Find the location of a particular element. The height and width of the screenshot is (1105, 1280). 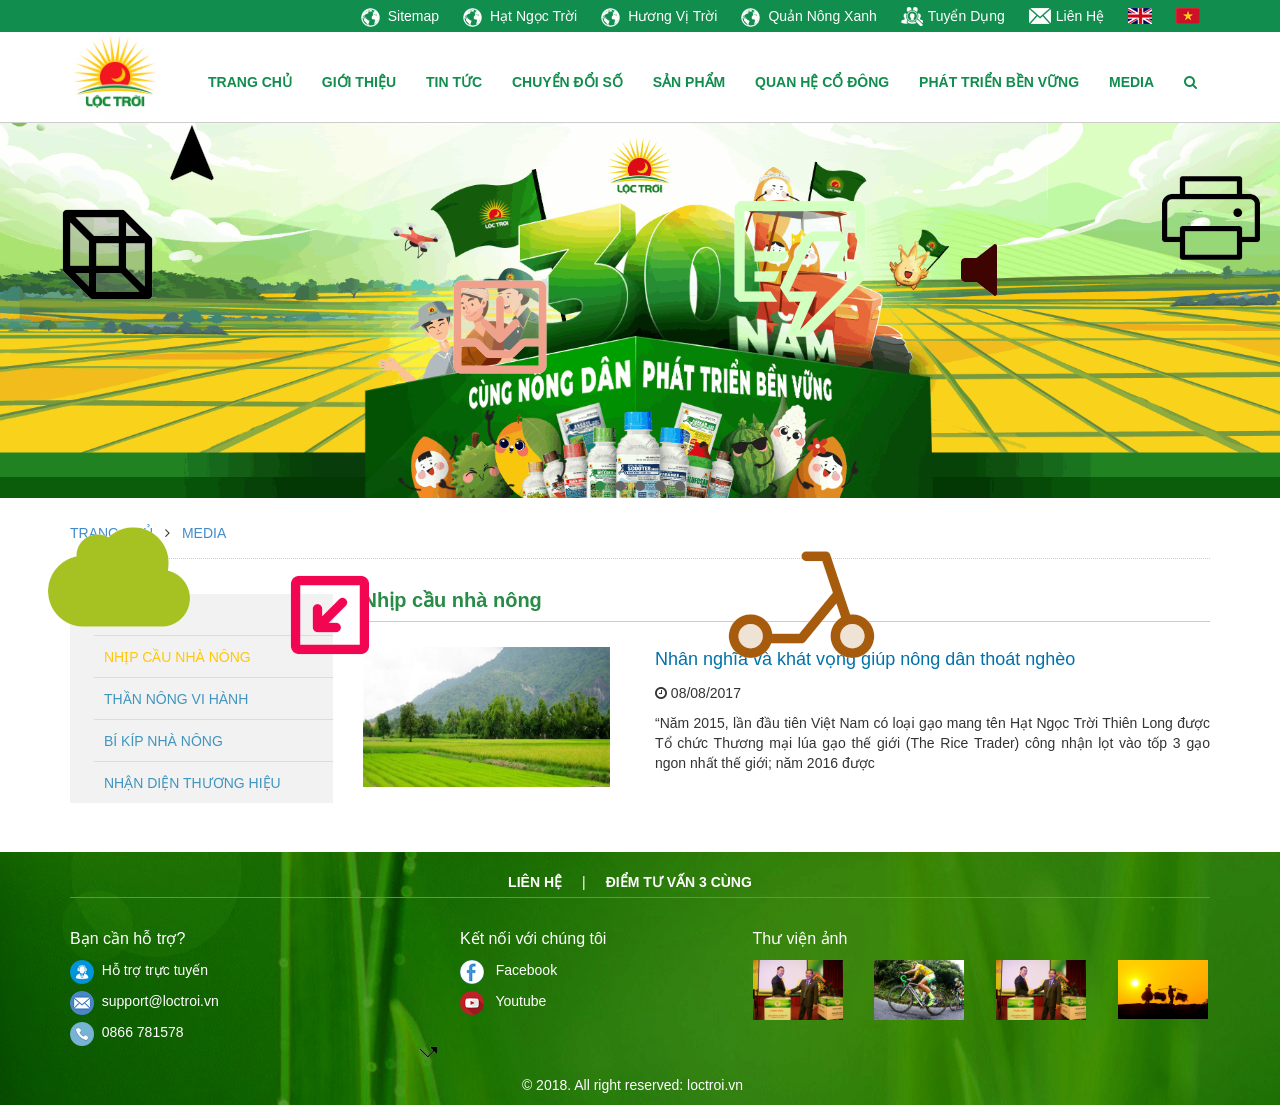

configure github actions workflow is located at coordinates (794, 271).